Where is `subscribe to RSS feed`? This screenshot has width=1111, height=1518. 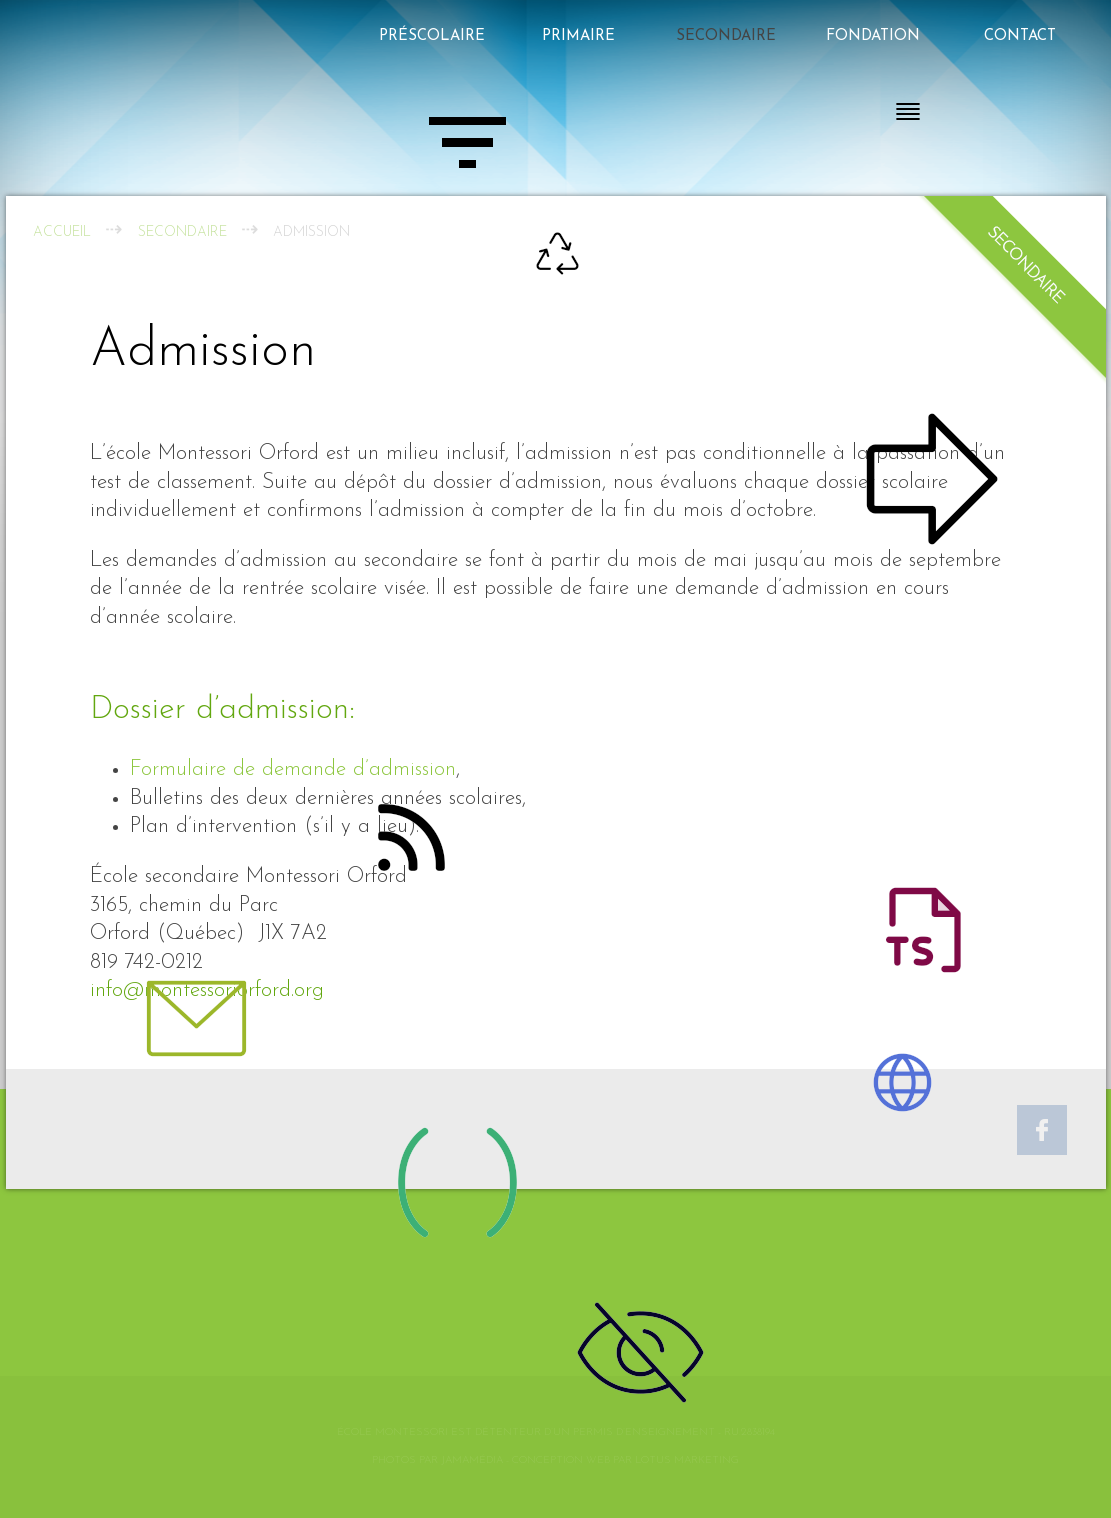
subscribe to RSS feed is located at coordinates (411, 837).